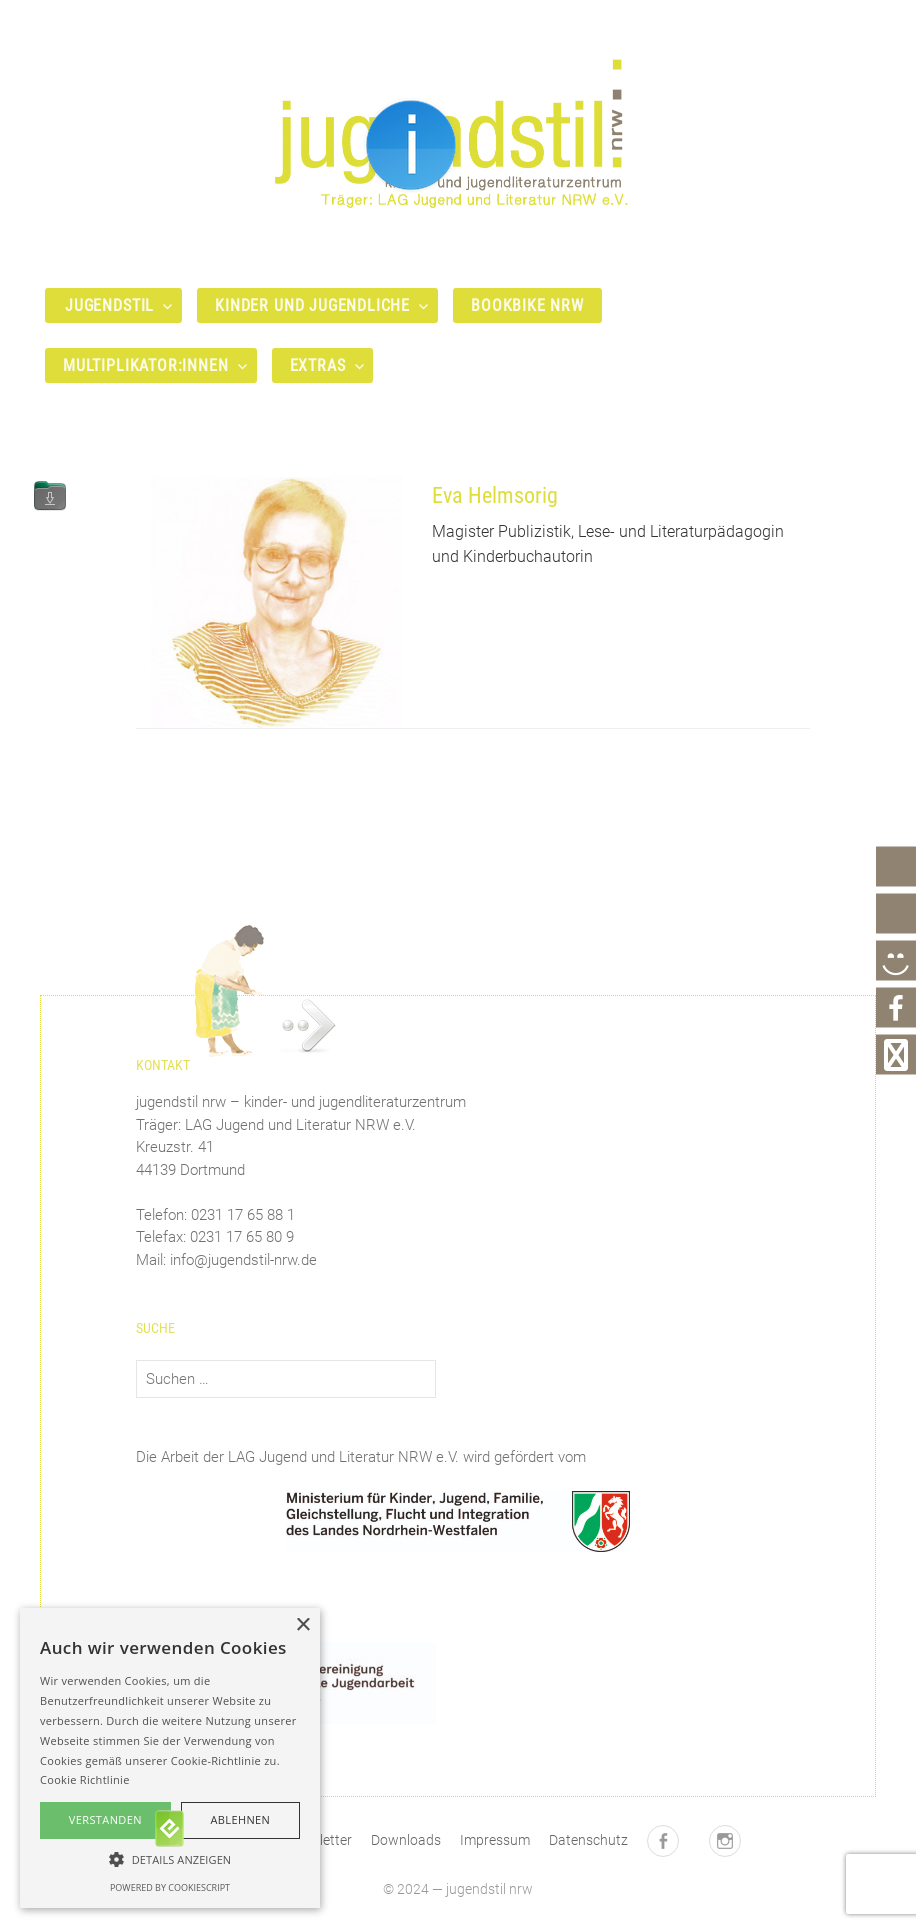  What do you see at coordinates (169, 1828) in the screenshot?
I see `an epub ebook file` at bounding box center [169, 1828].